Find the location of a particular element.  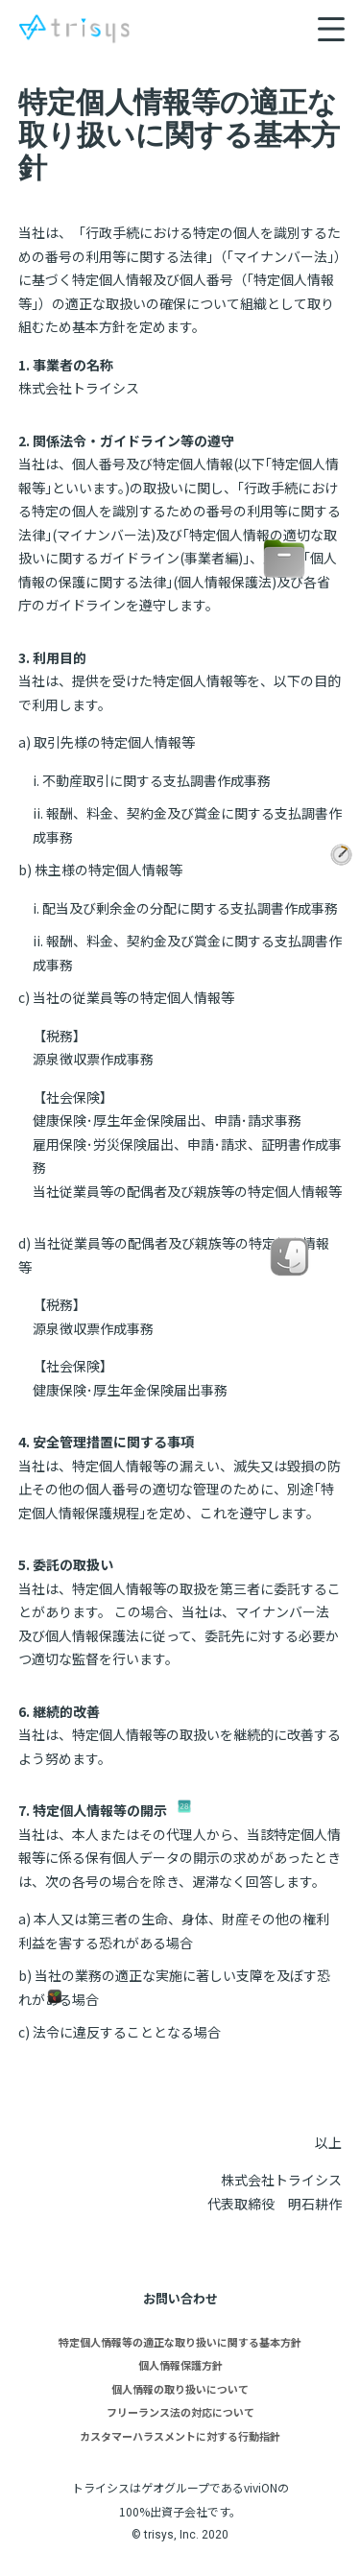

open Finder to browse files and folders is located at coordinates (289, 1256).